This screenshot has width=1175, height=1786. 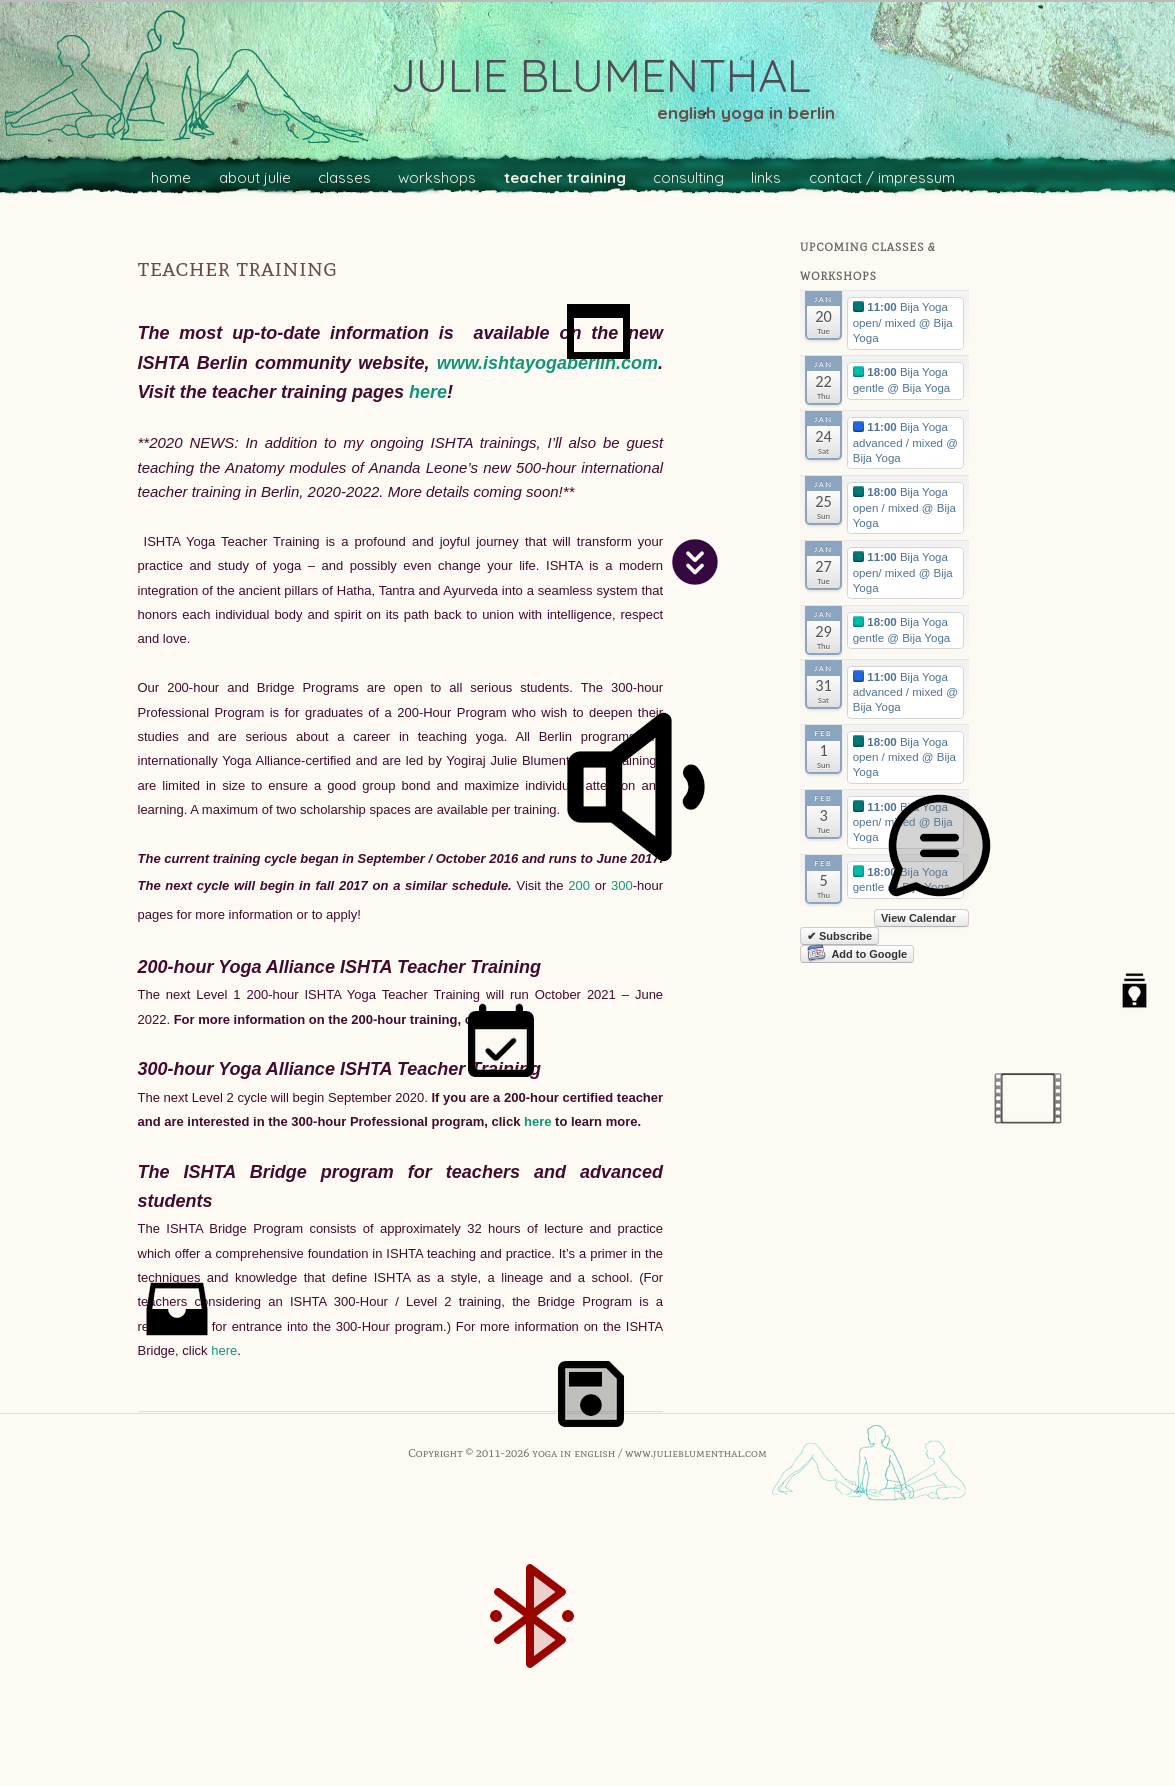 I want to click on run batch predictions or bulk AI processing, so click(x=1134, y=990).